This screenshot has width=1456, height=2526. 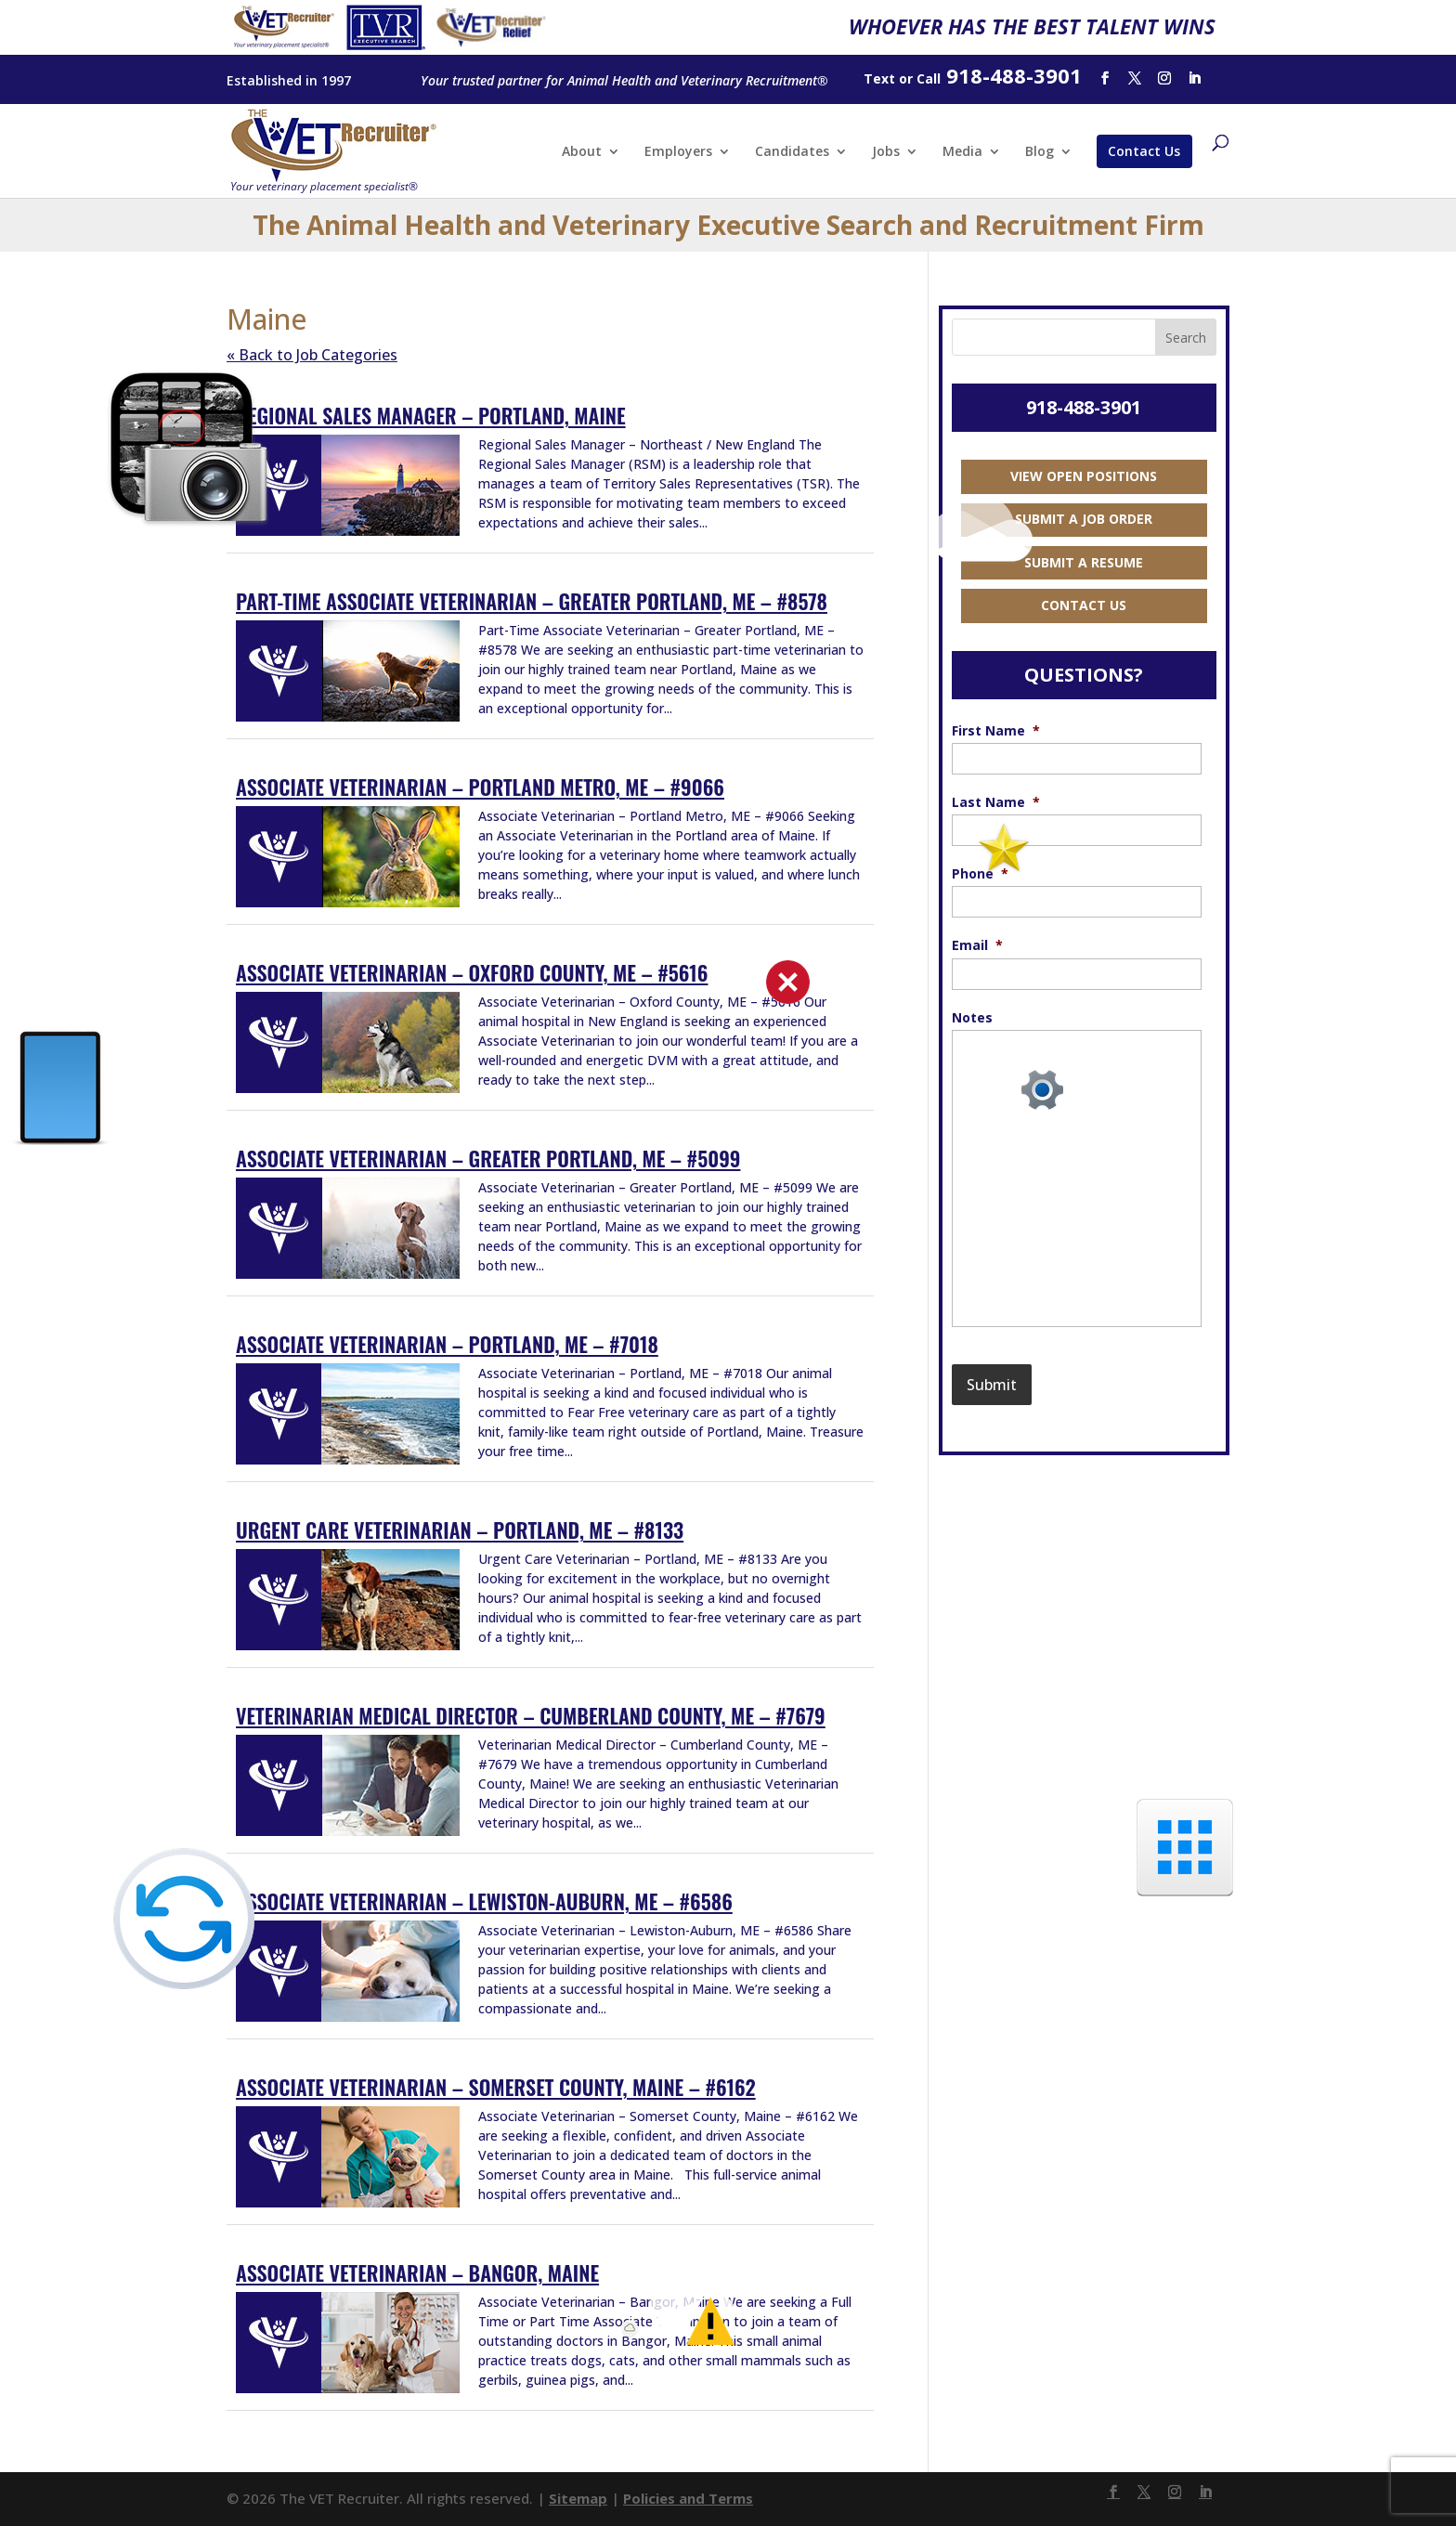 What do you see at coordinates (60, 1088) in the screenshot?
I see `iPad Air device icon` at bounding box center [60, 1088].